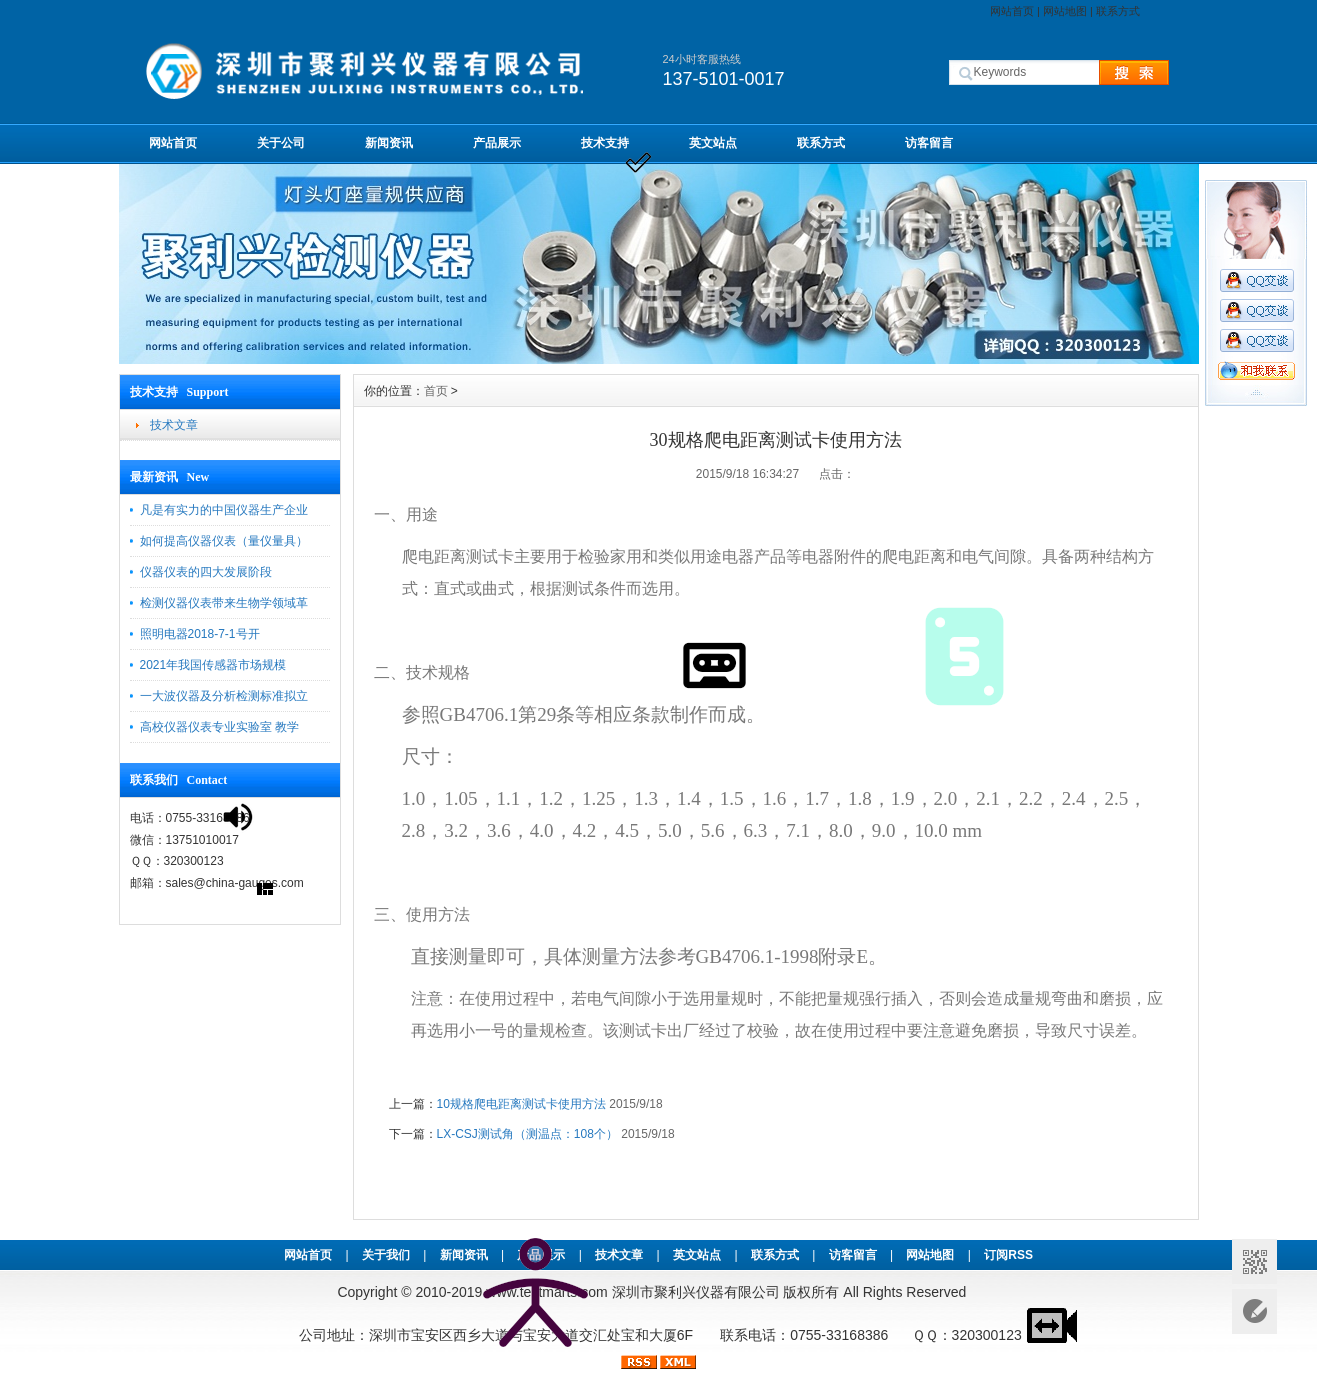 This screenshot has width=1317, height=1374. Describe the element at coordinates (1052, 1326) in the screenshot. I see `switch between front and rear camera during video recording` at that location.